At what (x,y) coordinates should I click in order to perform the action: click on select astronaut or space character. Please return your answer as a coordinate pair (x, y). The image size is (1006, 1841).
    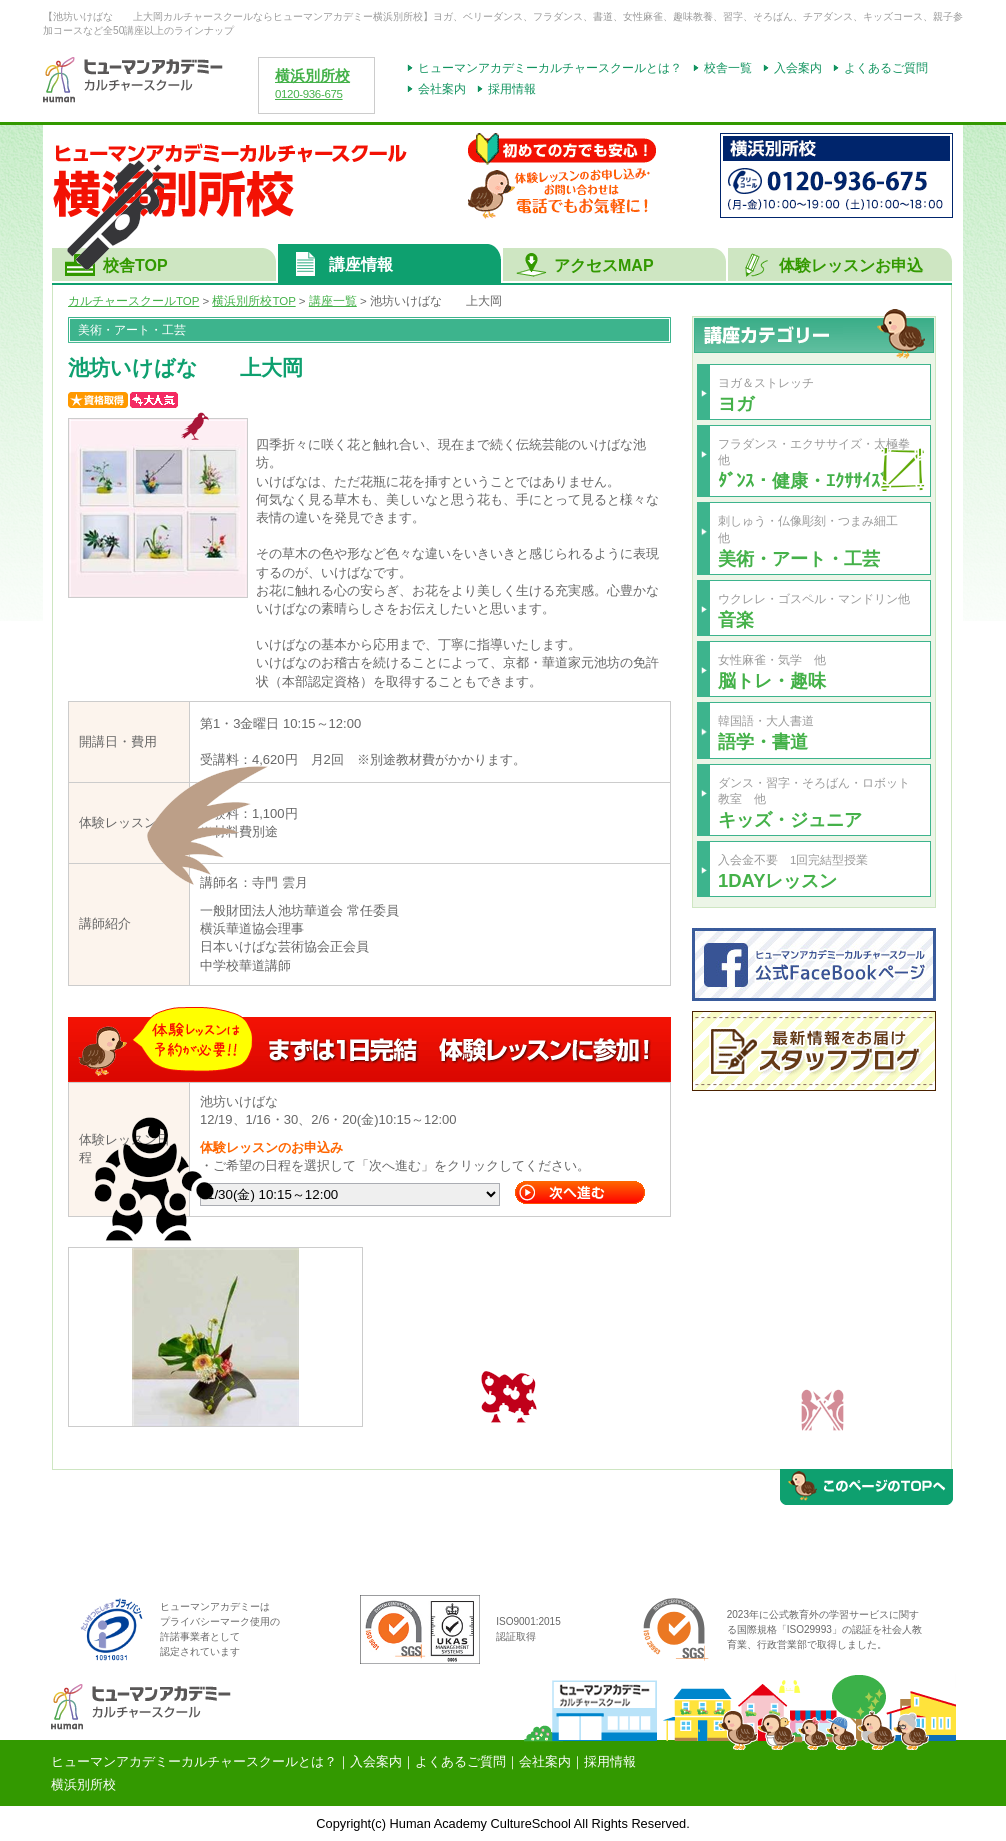
    Looking at the image, I should click on (151, 1178).